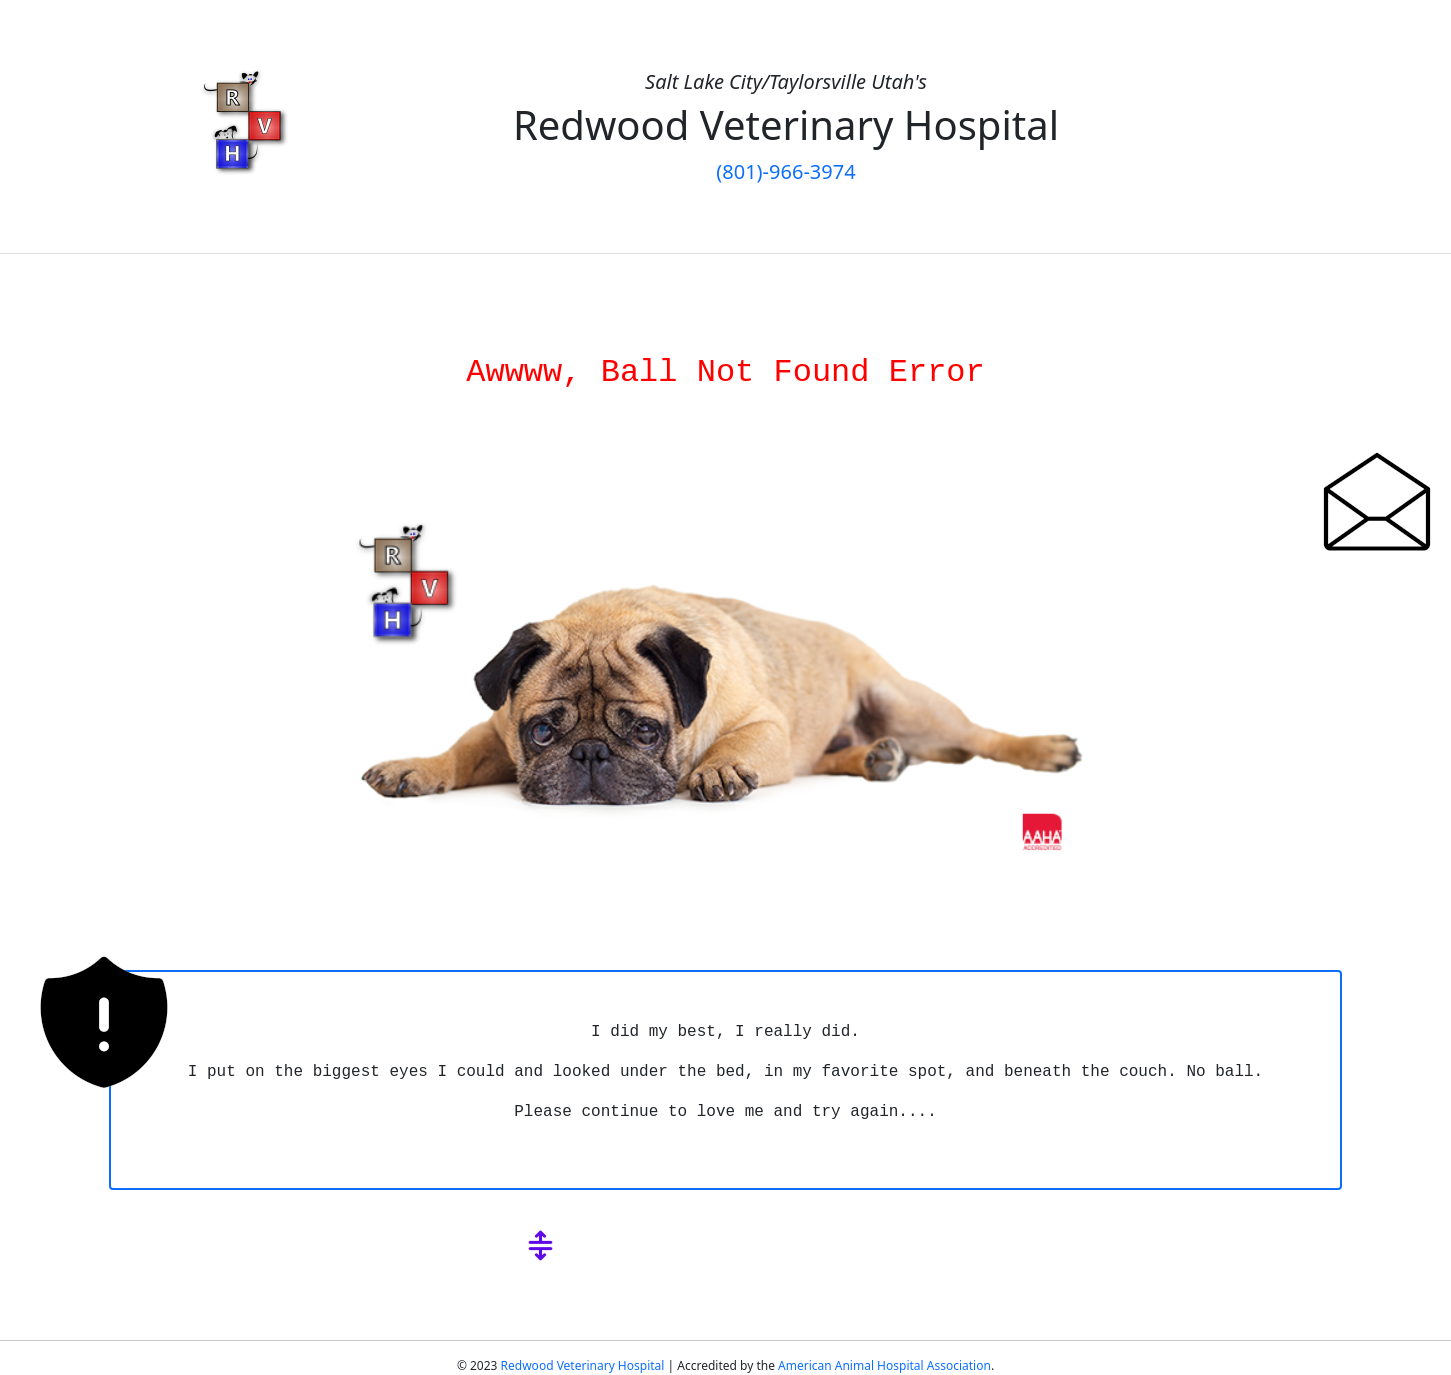  What do you see at coordinates (1377, 506) in the screenshot?
I see `view an opened or read email` at bounding box center [1377, 506].